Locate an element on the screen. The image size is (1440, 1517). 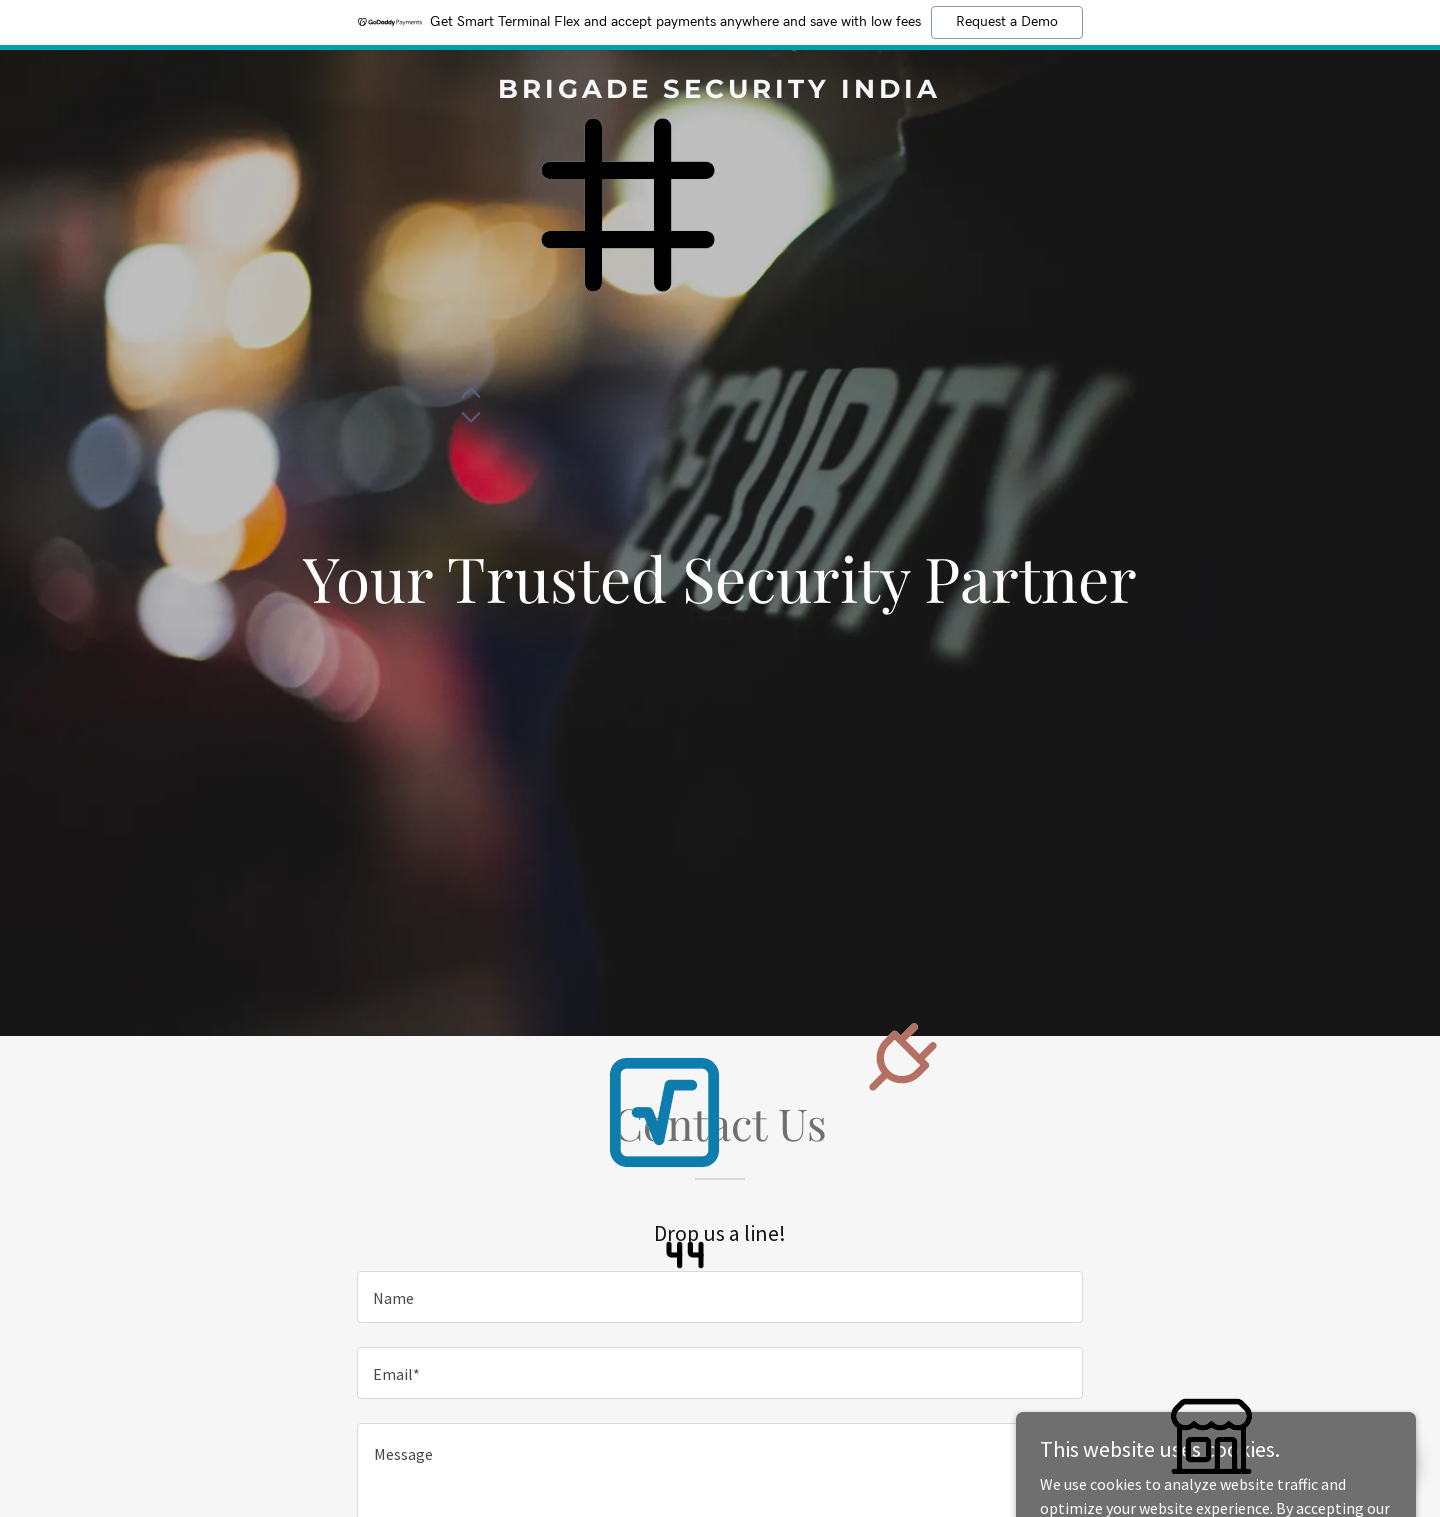
browse nearby stores or shops is located at coordinates (1211, 1436).